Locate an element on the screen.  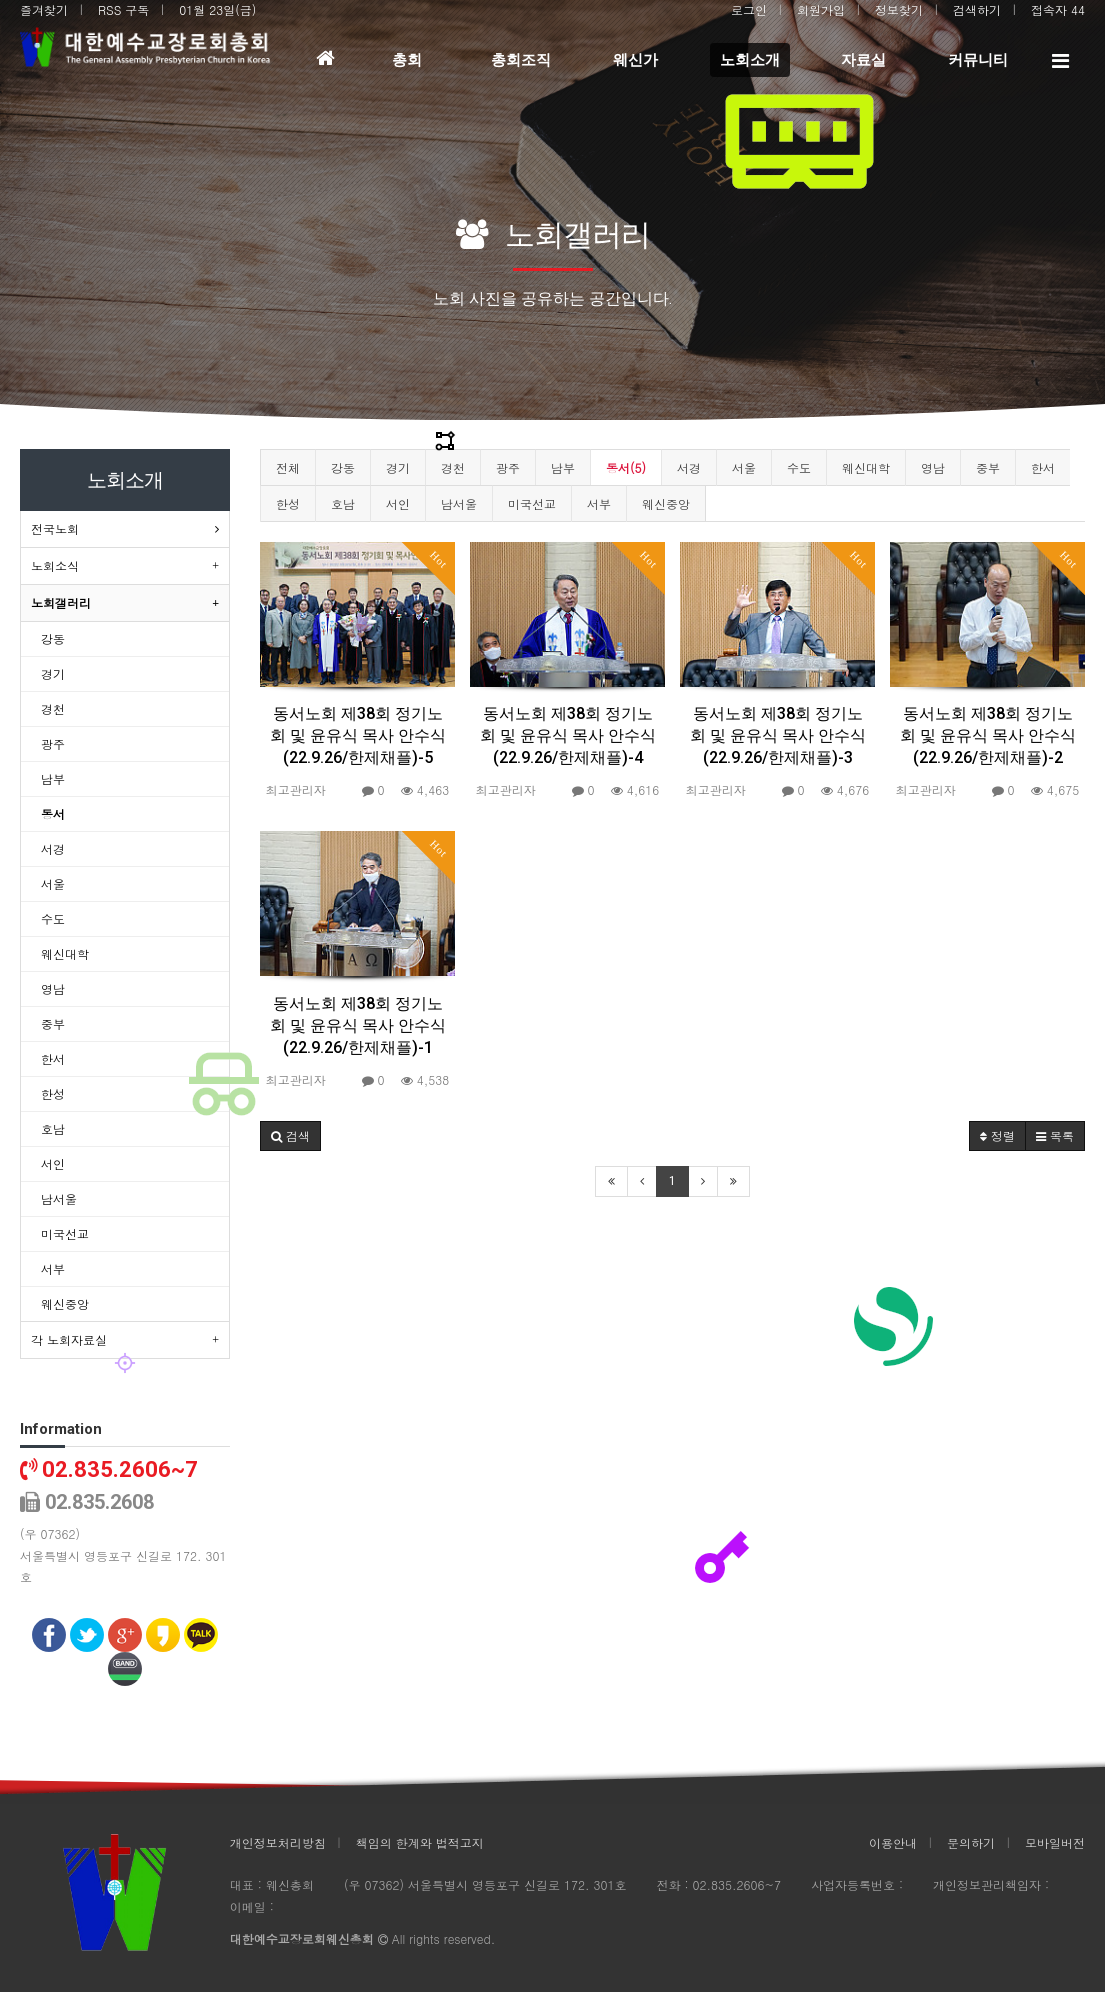
access password or security settings is located at coordinates (722, 1556).